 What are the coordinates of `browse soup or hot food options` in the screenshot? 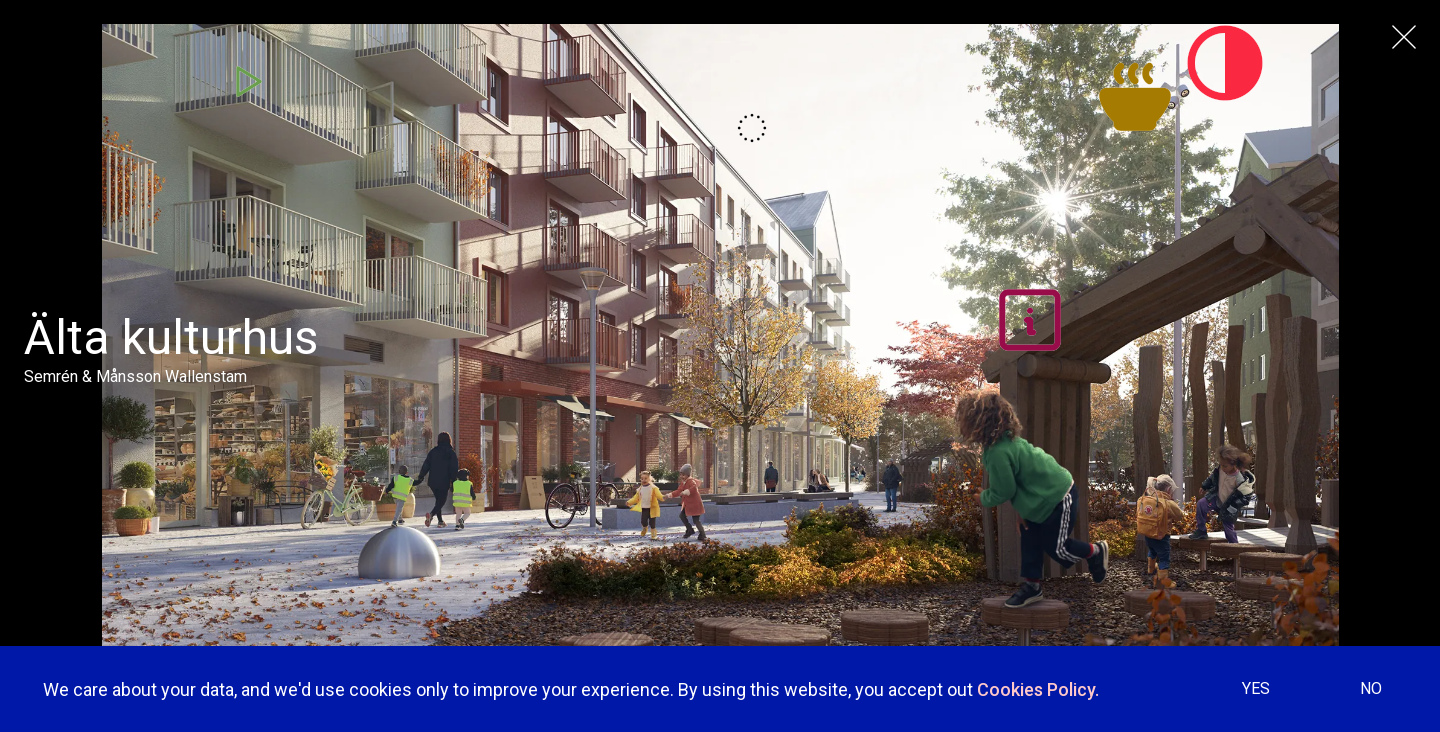 It's located at (1135, 95).